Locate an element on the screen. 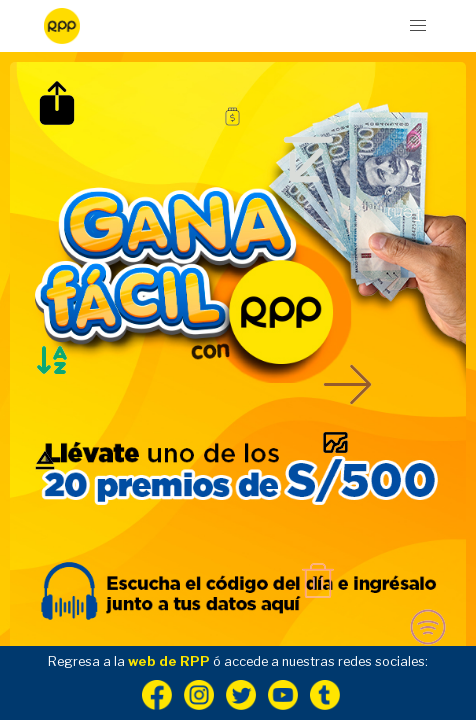 This screenshot has width=476, height=720. share this content is located at coordinates (57, 103).